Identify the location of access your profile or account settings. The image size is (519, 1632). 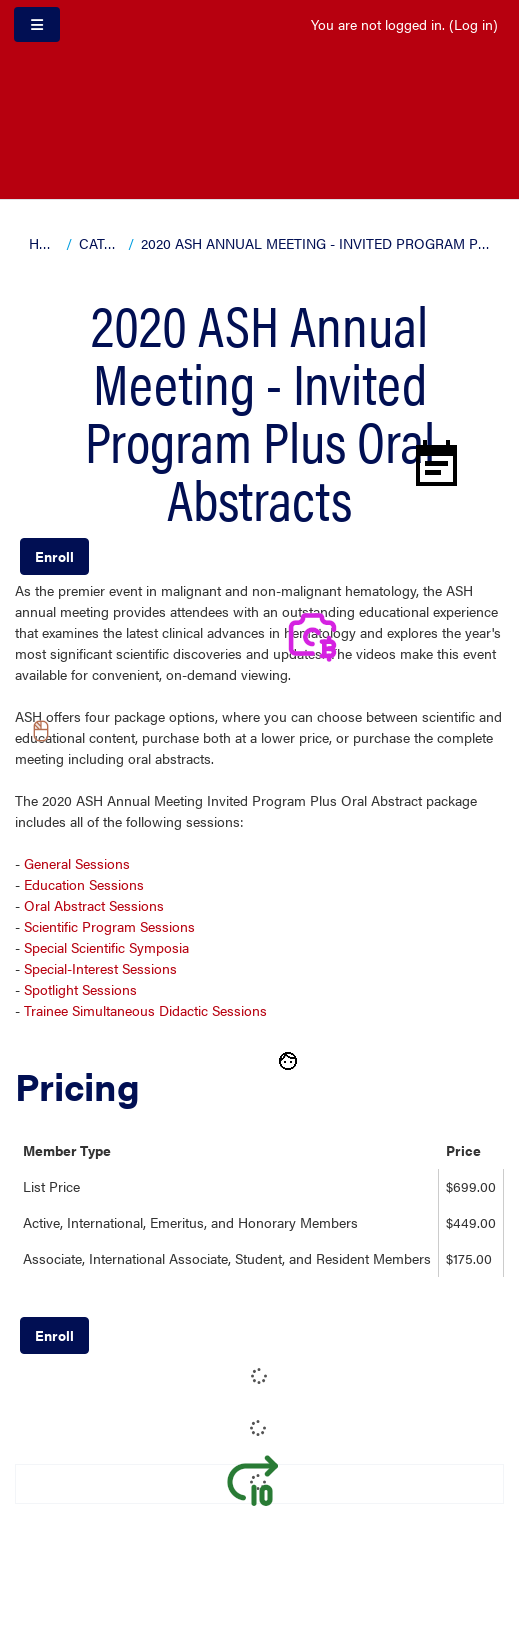
(288, 1061).